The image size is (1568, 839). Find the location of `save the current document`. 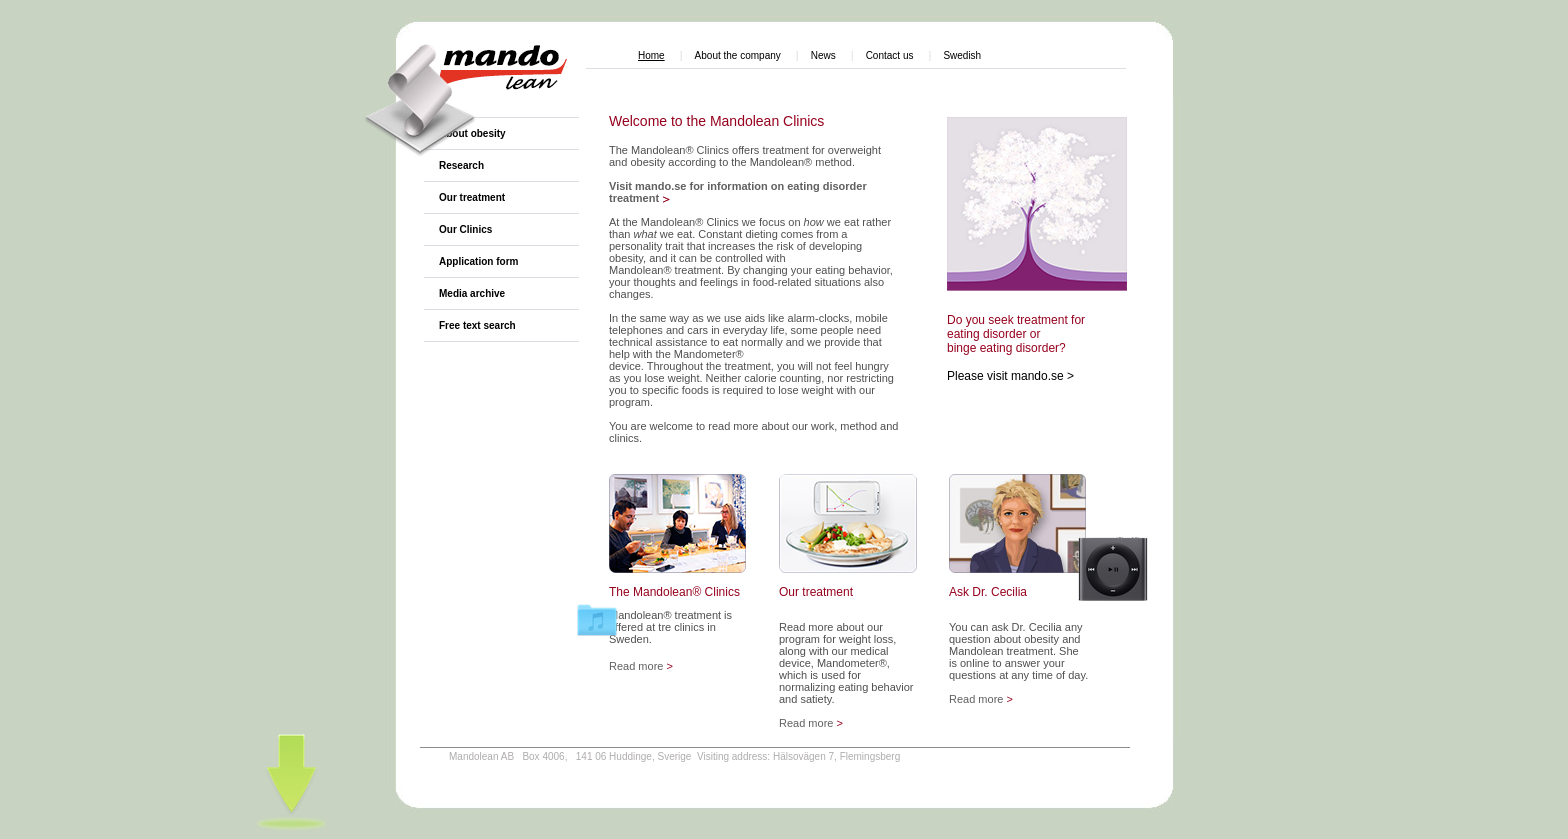

save the current document is located at coordinates (291, 776).